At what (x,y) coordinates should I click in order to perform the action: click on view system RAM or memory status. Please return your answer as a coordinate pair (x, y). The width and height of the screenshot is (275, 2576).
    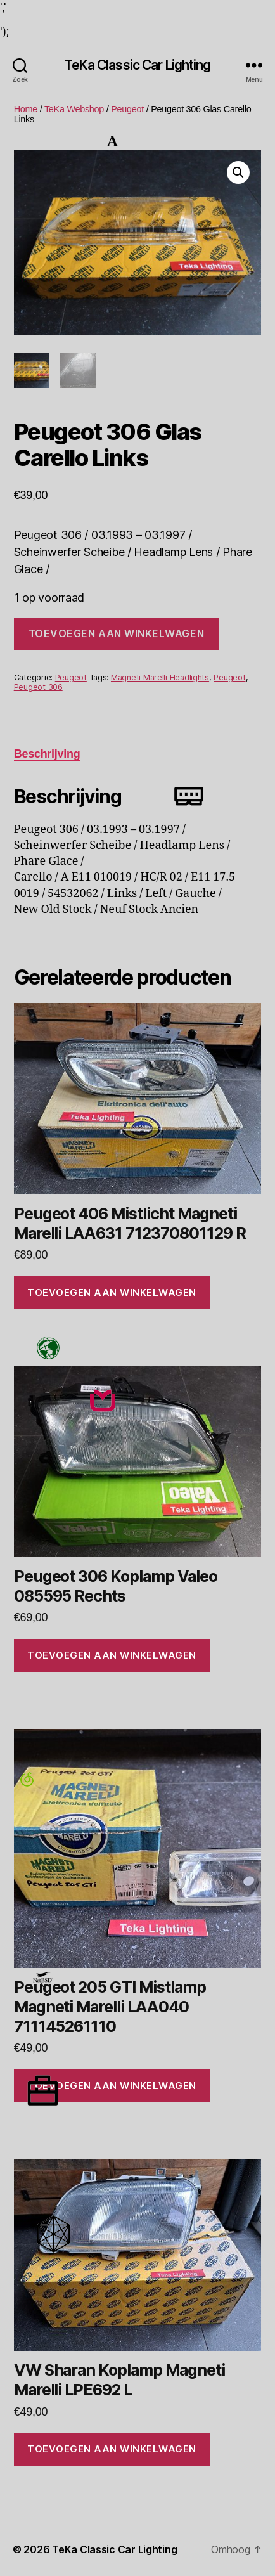
    Looking at the image, I should click on (189, 796).